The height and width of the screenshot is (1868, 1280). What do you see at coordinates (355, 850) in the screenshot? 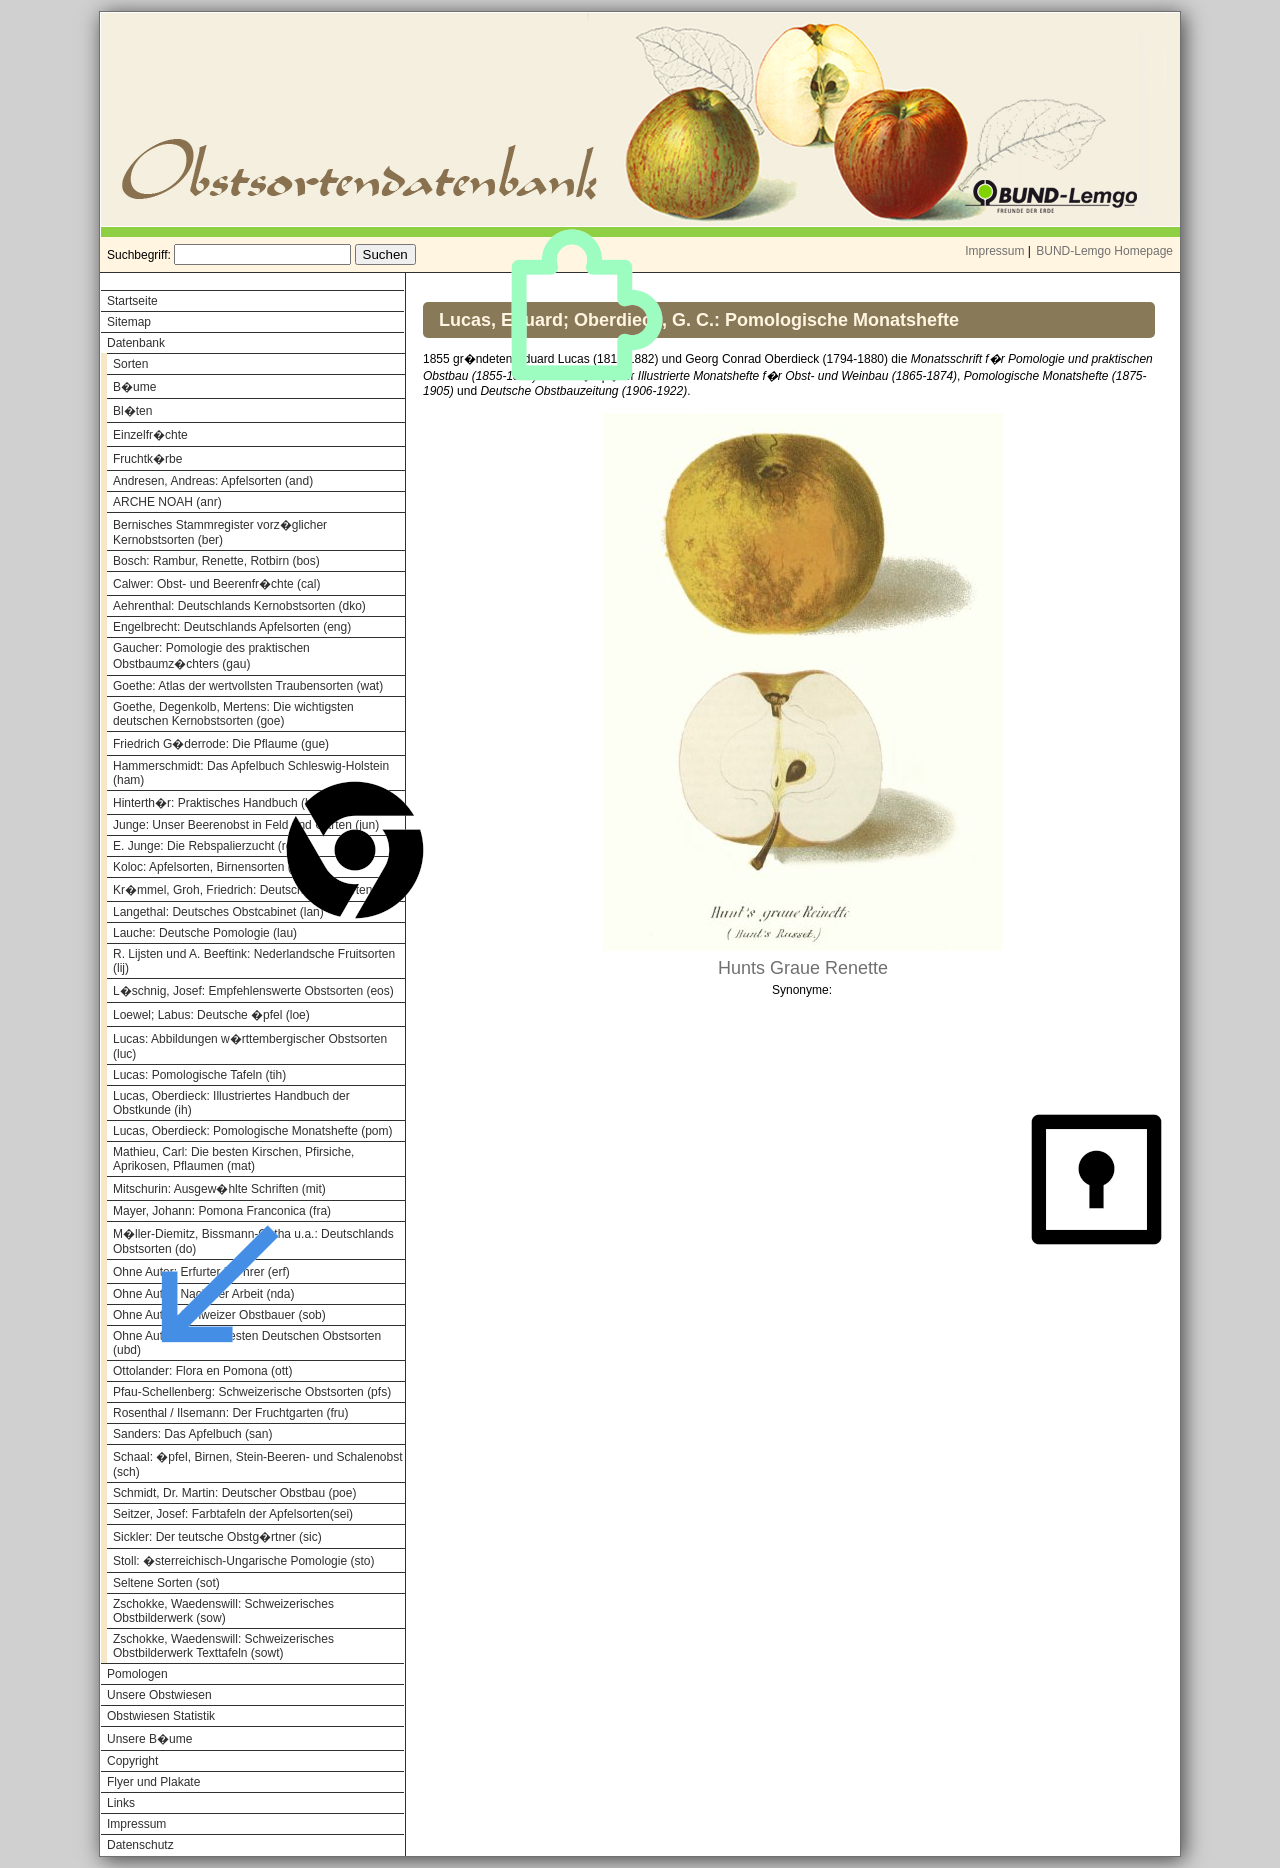
I see `open Google Chrome browser` at bounding box center [355, 850].